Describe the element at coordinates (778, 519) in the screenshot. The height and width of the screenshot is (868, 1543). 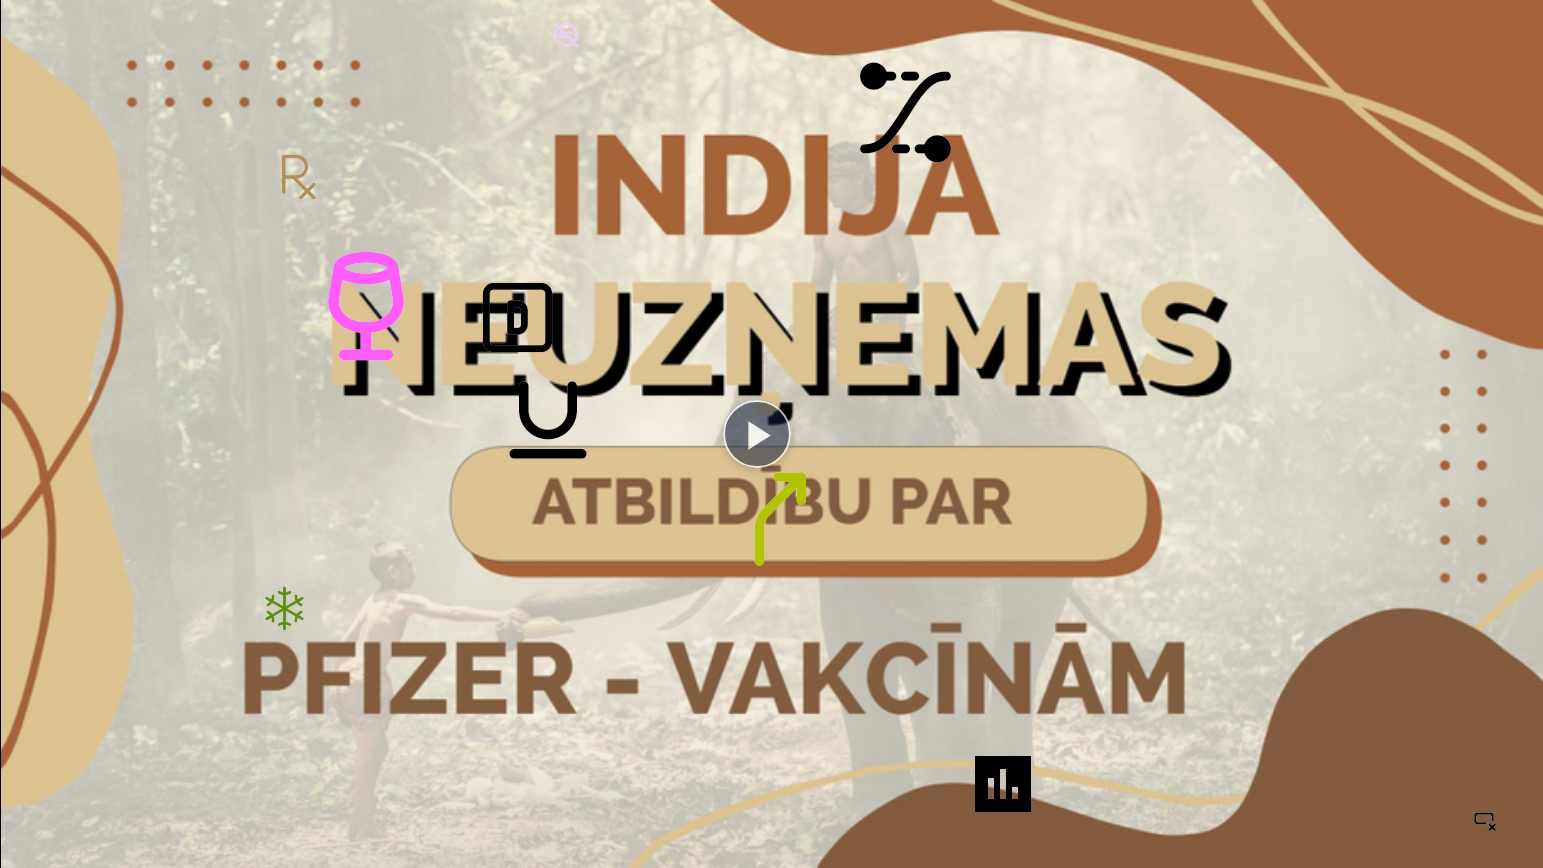
I see `bear right at the next turn` at that location.